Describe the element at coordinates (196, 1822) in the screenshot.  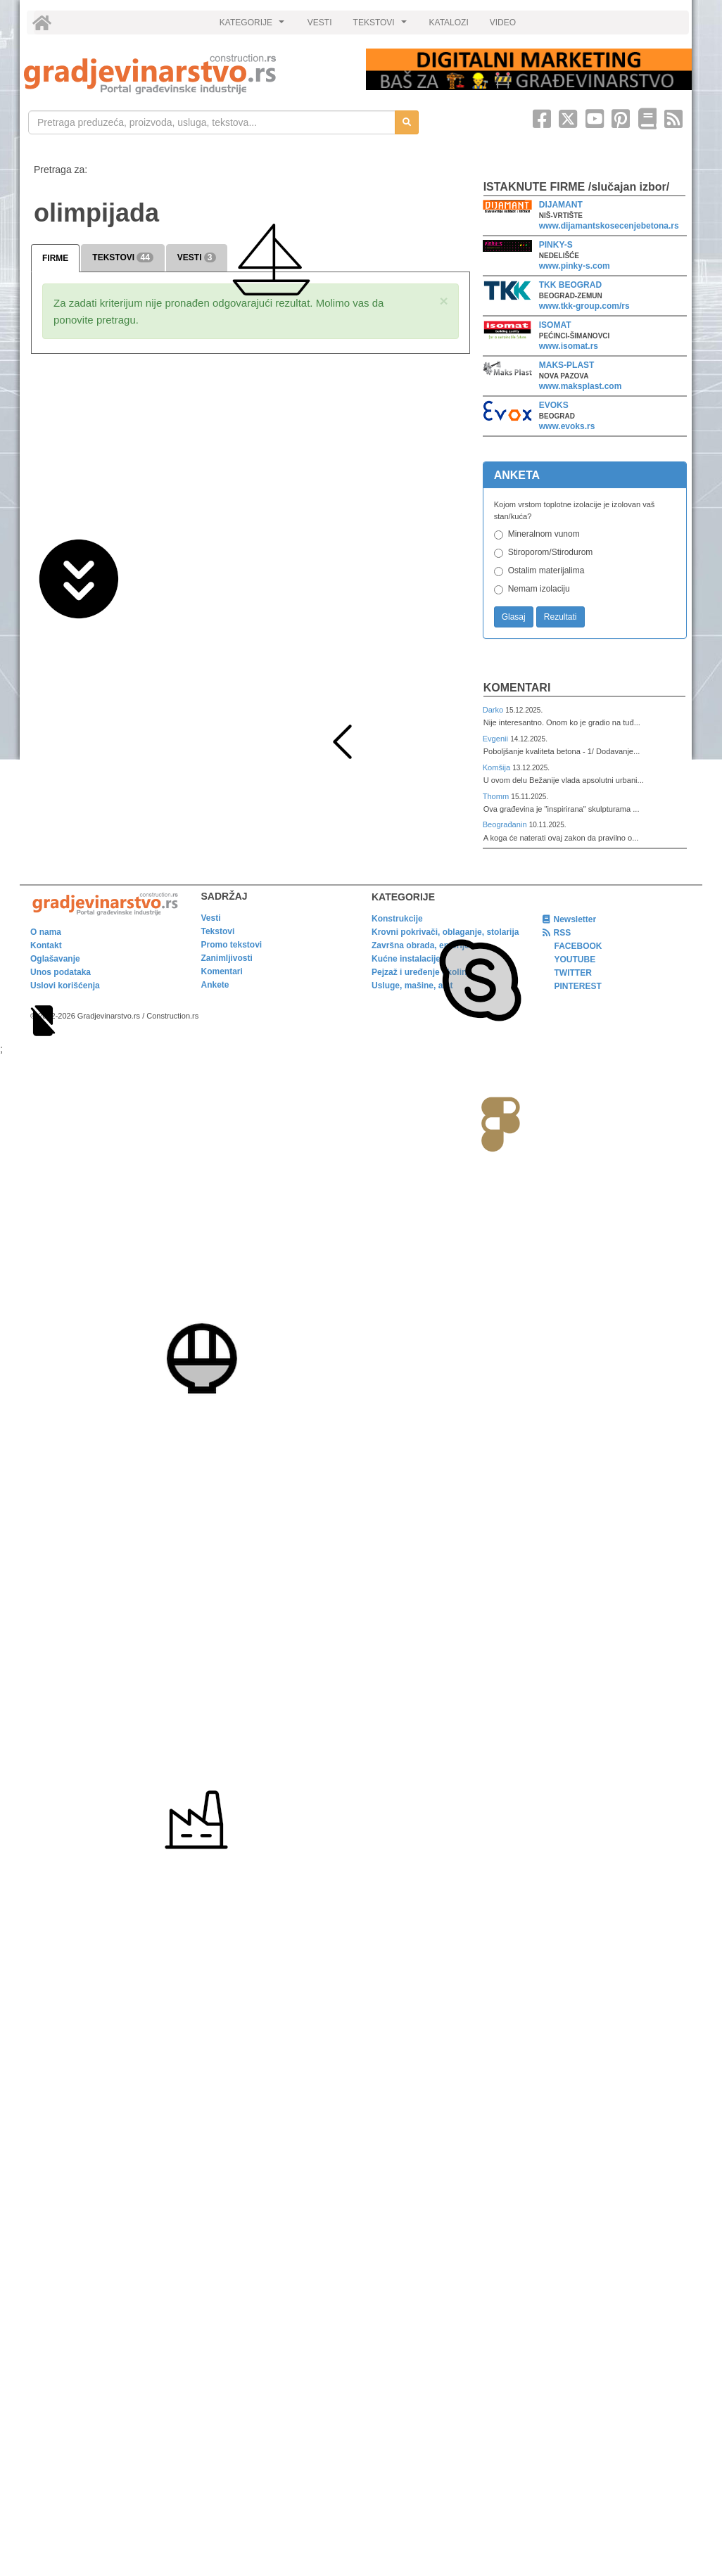
I see `view manufacturing or production facilities` at that location.